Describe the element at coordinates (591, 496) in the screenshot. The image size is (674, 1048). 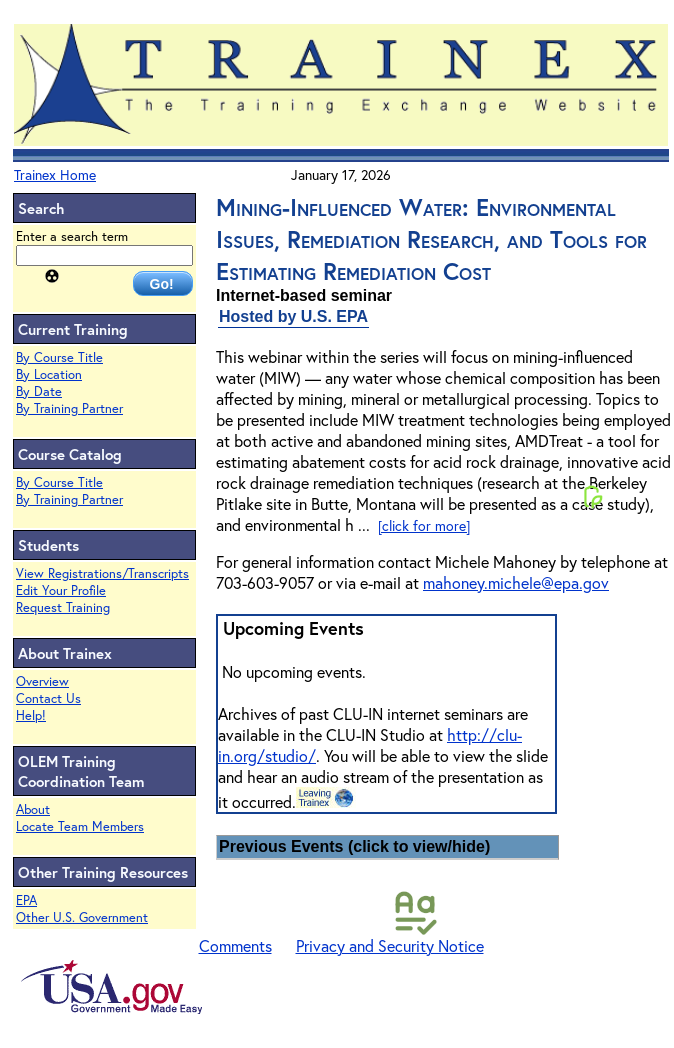
I see `battery eco mode enabled` at that location.